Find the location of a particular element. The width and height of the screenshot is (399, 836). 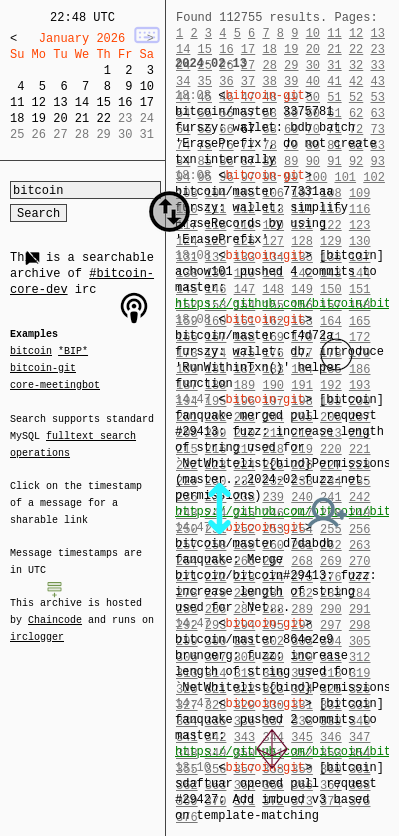

view ethereum balance or wallet is located at coordinates (272, 749).